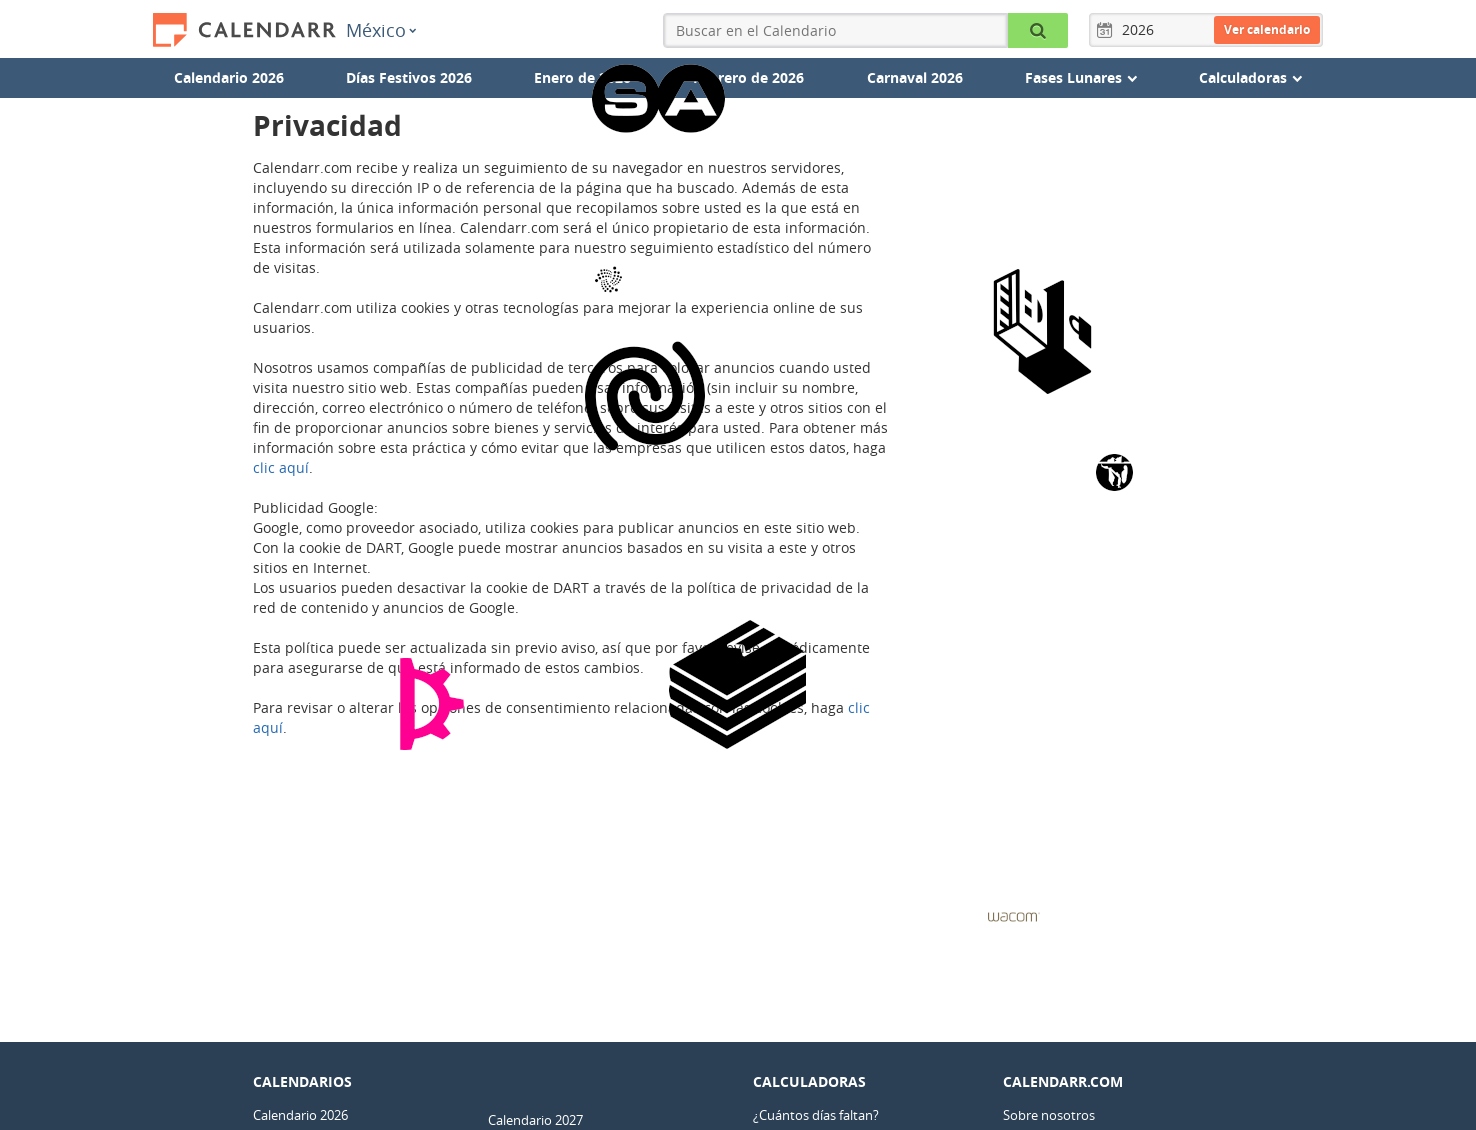  What do you see at coordinates (658, 98) in the screenshot?
I see `Sabancı Holding company logo` at bounding box center [658, 98].